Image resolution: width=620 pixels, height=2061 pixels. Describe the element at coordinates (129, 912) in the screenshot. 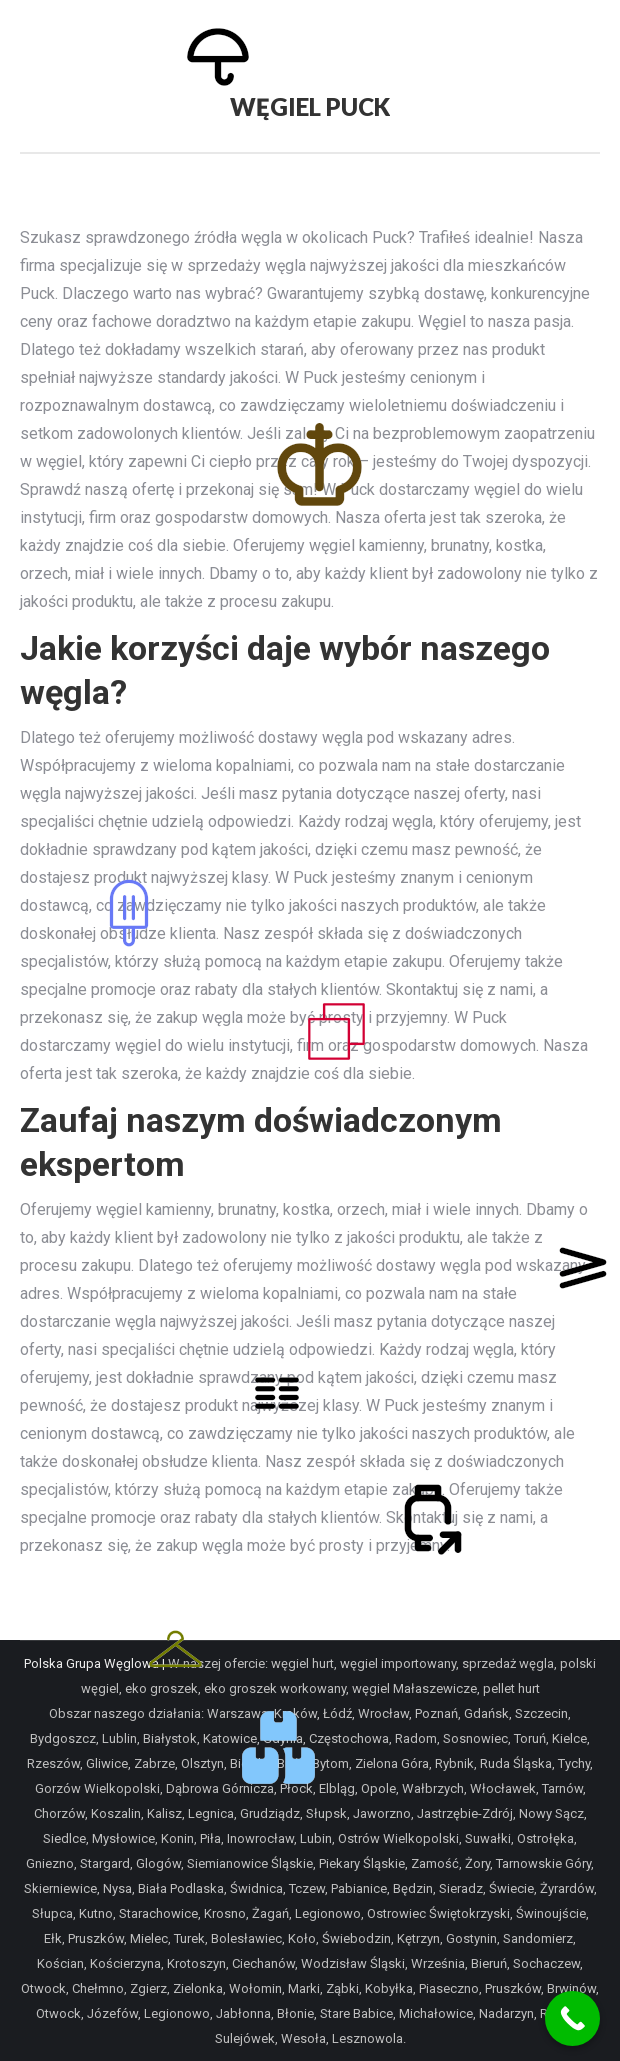

I see `indicates summer or seasonal content` at that location.